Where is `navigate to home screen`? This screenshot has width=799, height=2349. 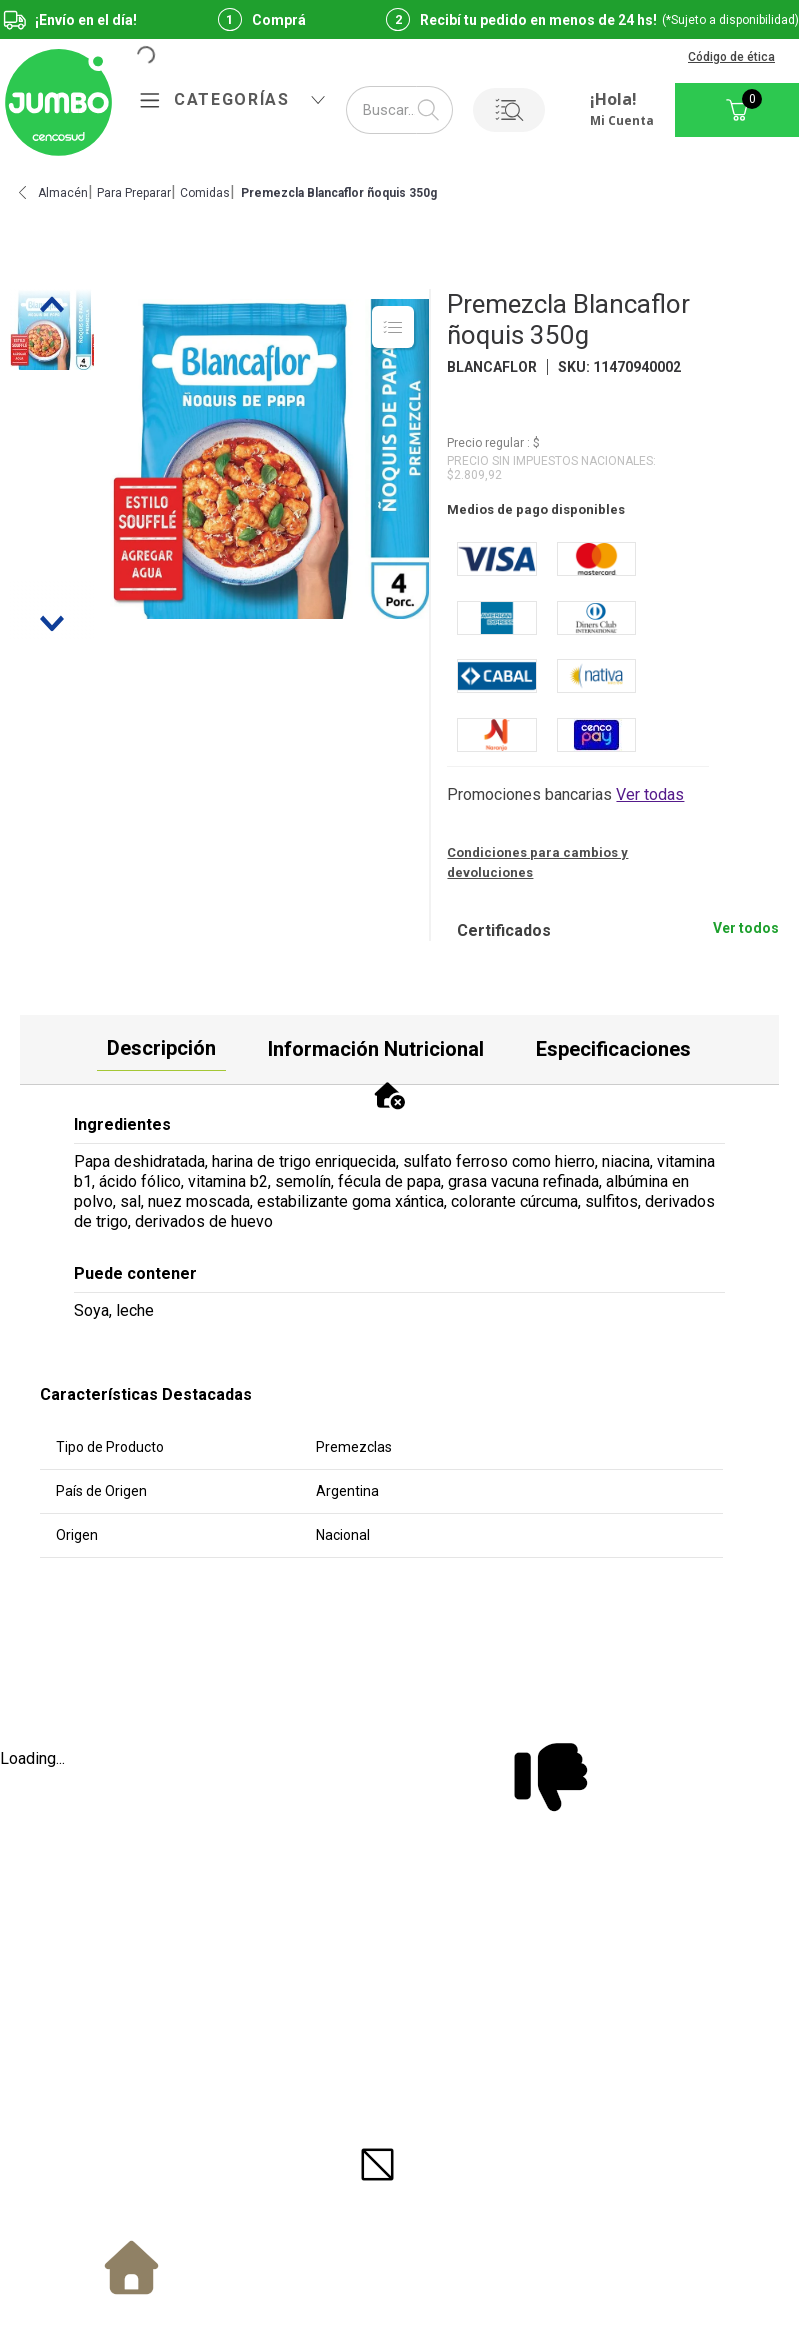
navigate to home screen is located at coordinates (131, 2267).